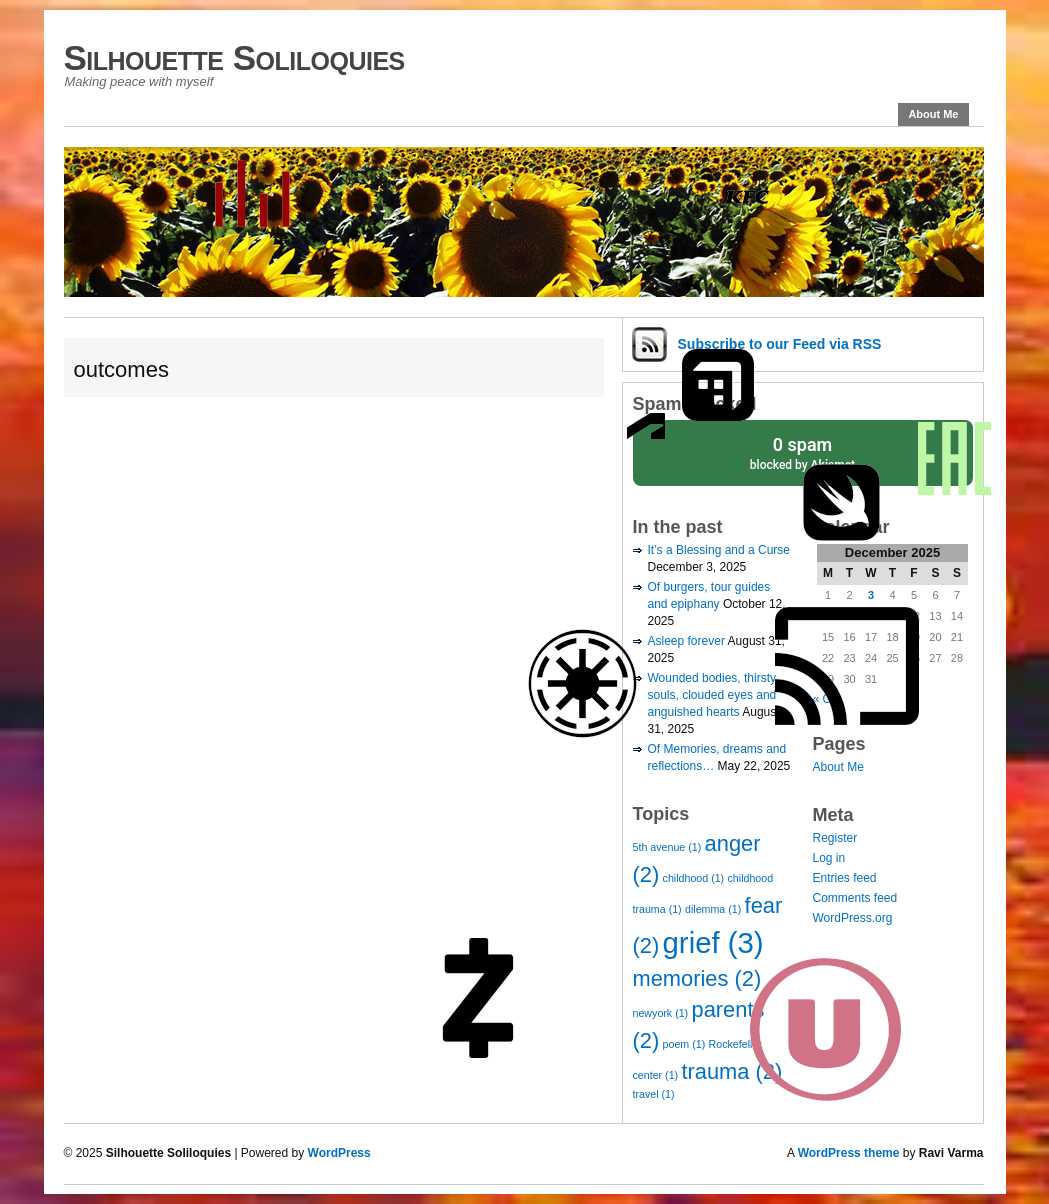  I want to click on KFC brand logo, so click(747, 197).